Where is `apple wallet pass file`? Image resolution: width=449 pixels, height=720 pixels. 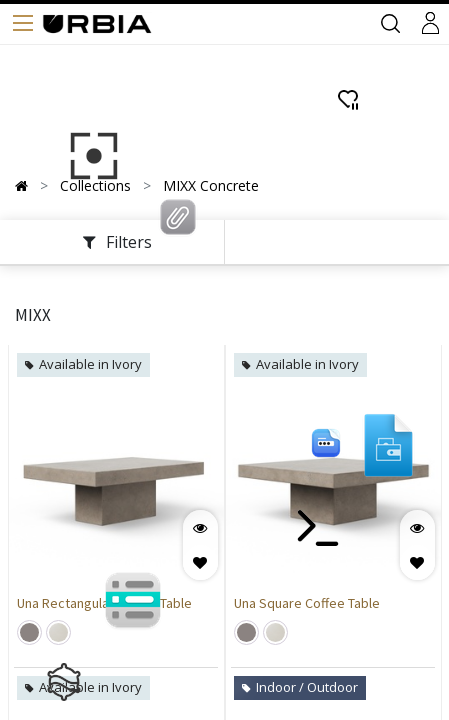
apple wallet pass file is located at coordinates (388, 446).